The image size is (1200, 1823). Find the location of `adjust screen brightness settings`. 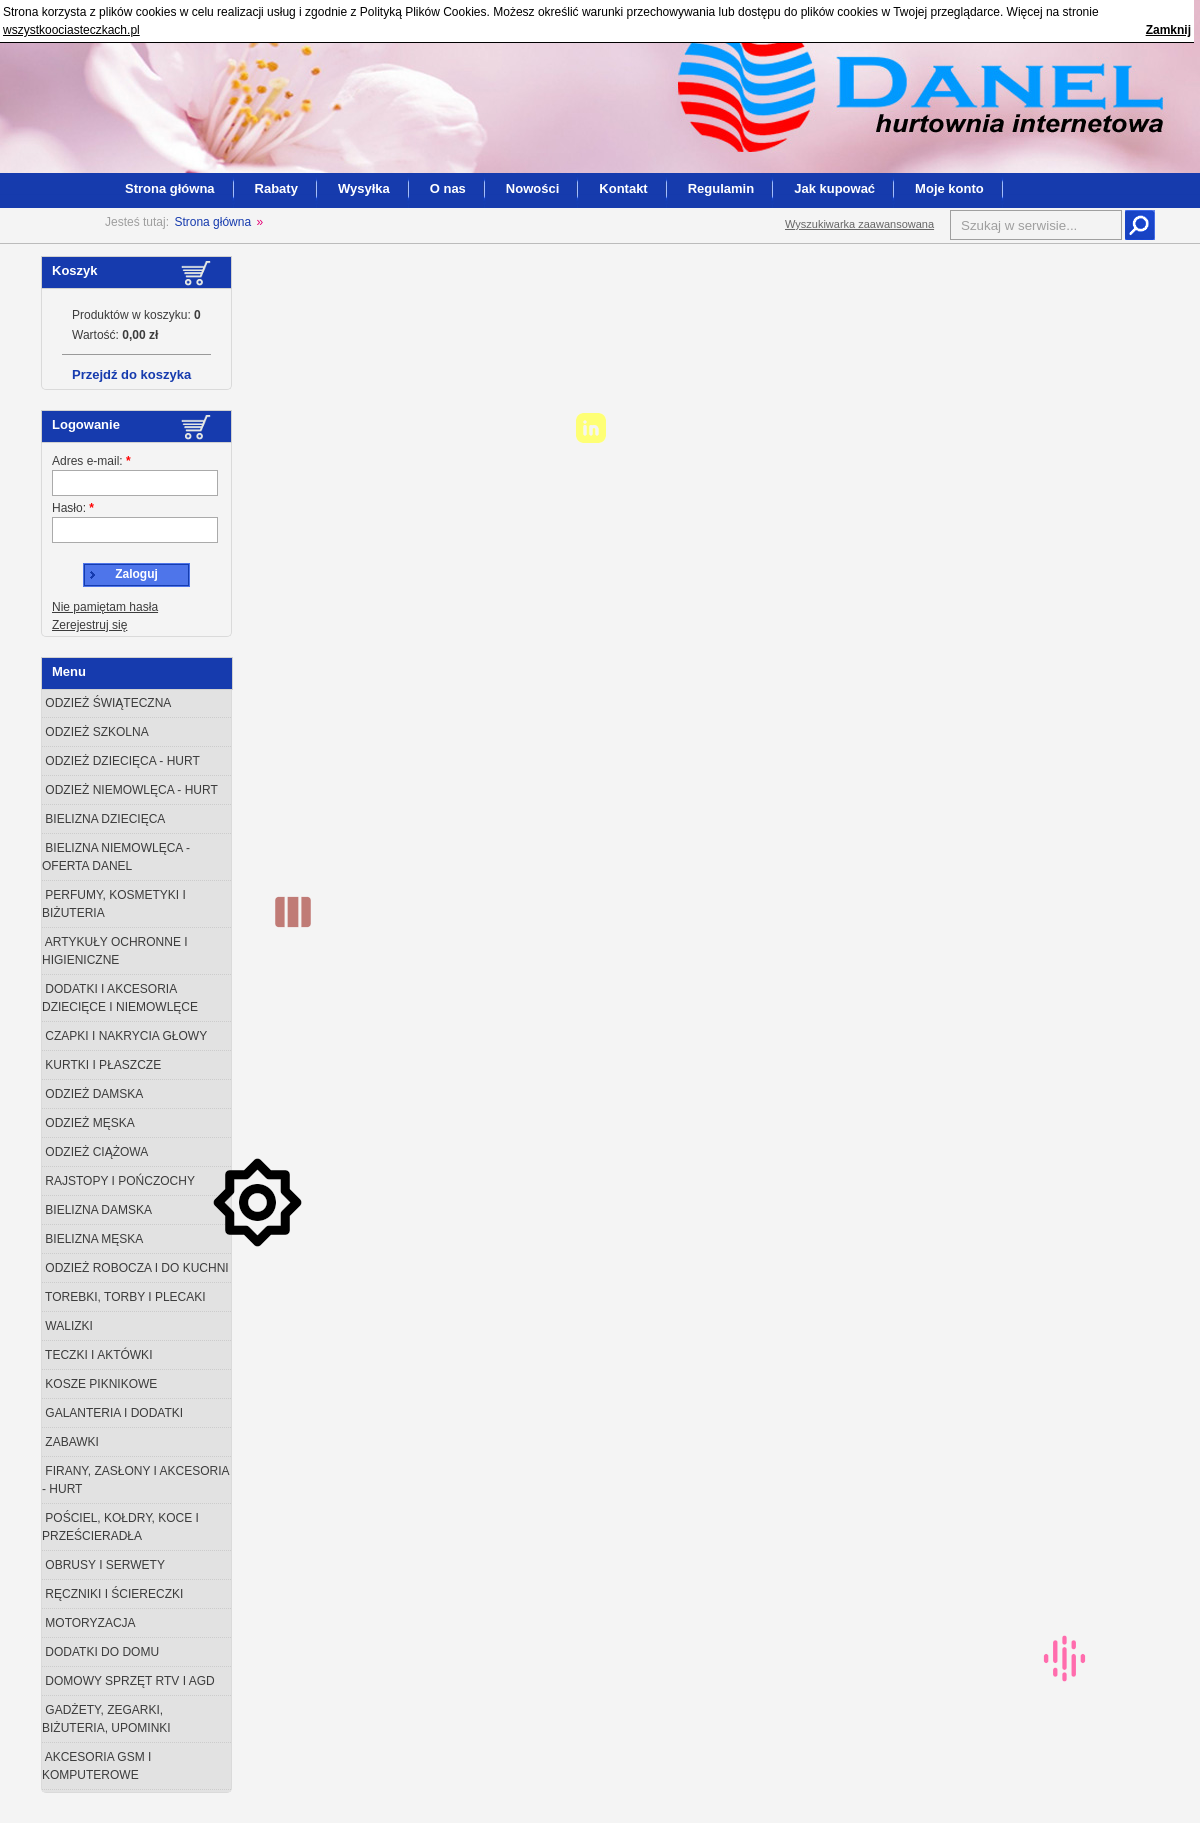

adjust screen brightness settings is located at coordinates (257, 1202).